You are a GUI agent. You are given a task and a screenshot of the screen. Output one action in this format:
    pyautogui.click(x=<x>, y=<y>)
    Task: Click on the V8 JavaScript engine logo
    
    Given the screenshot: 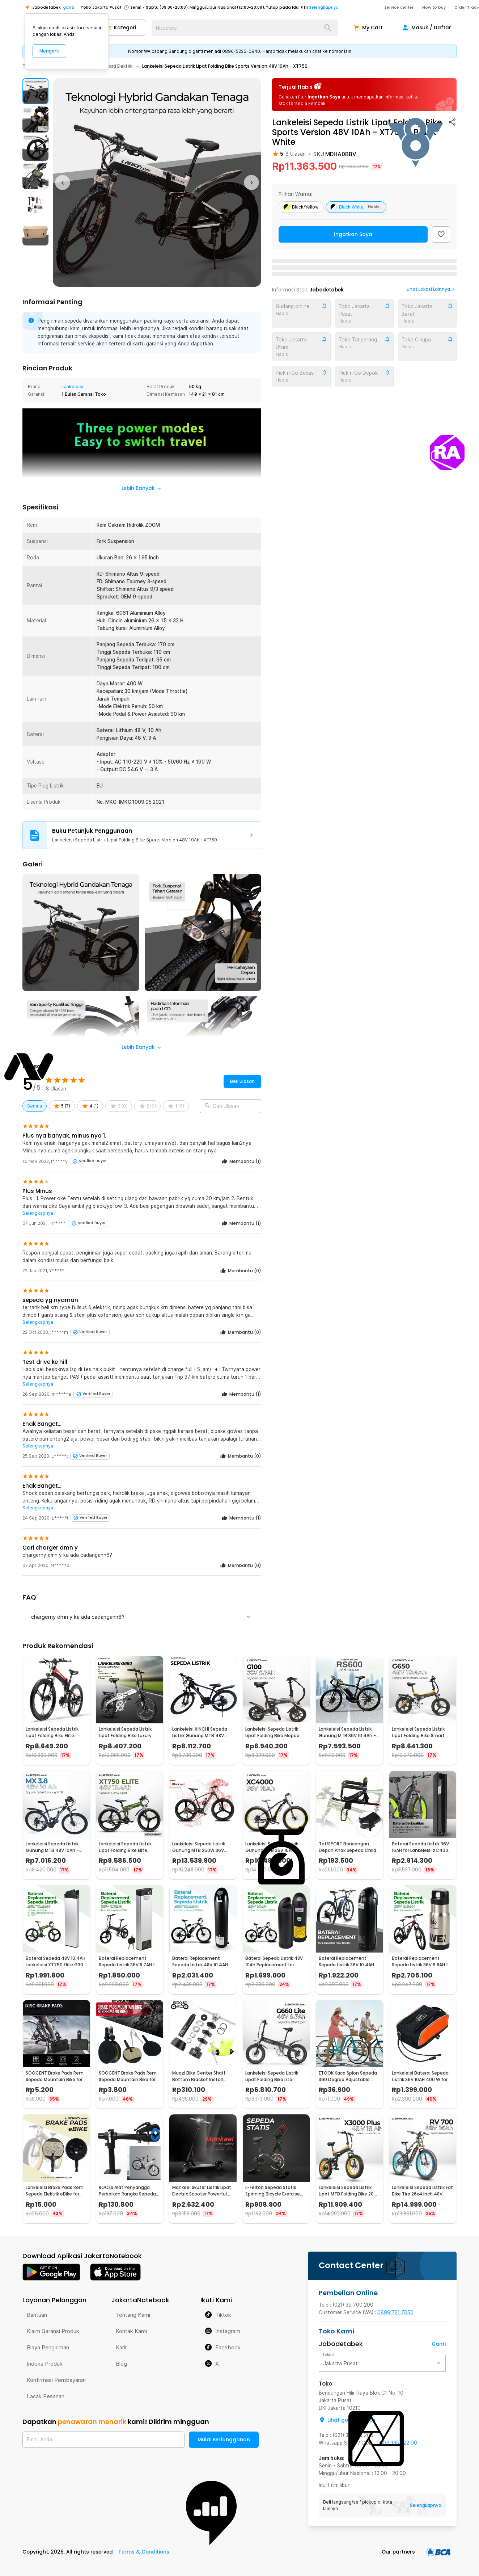 What is the action you would take?
    pyautogui.click(x=415, y=142)
    